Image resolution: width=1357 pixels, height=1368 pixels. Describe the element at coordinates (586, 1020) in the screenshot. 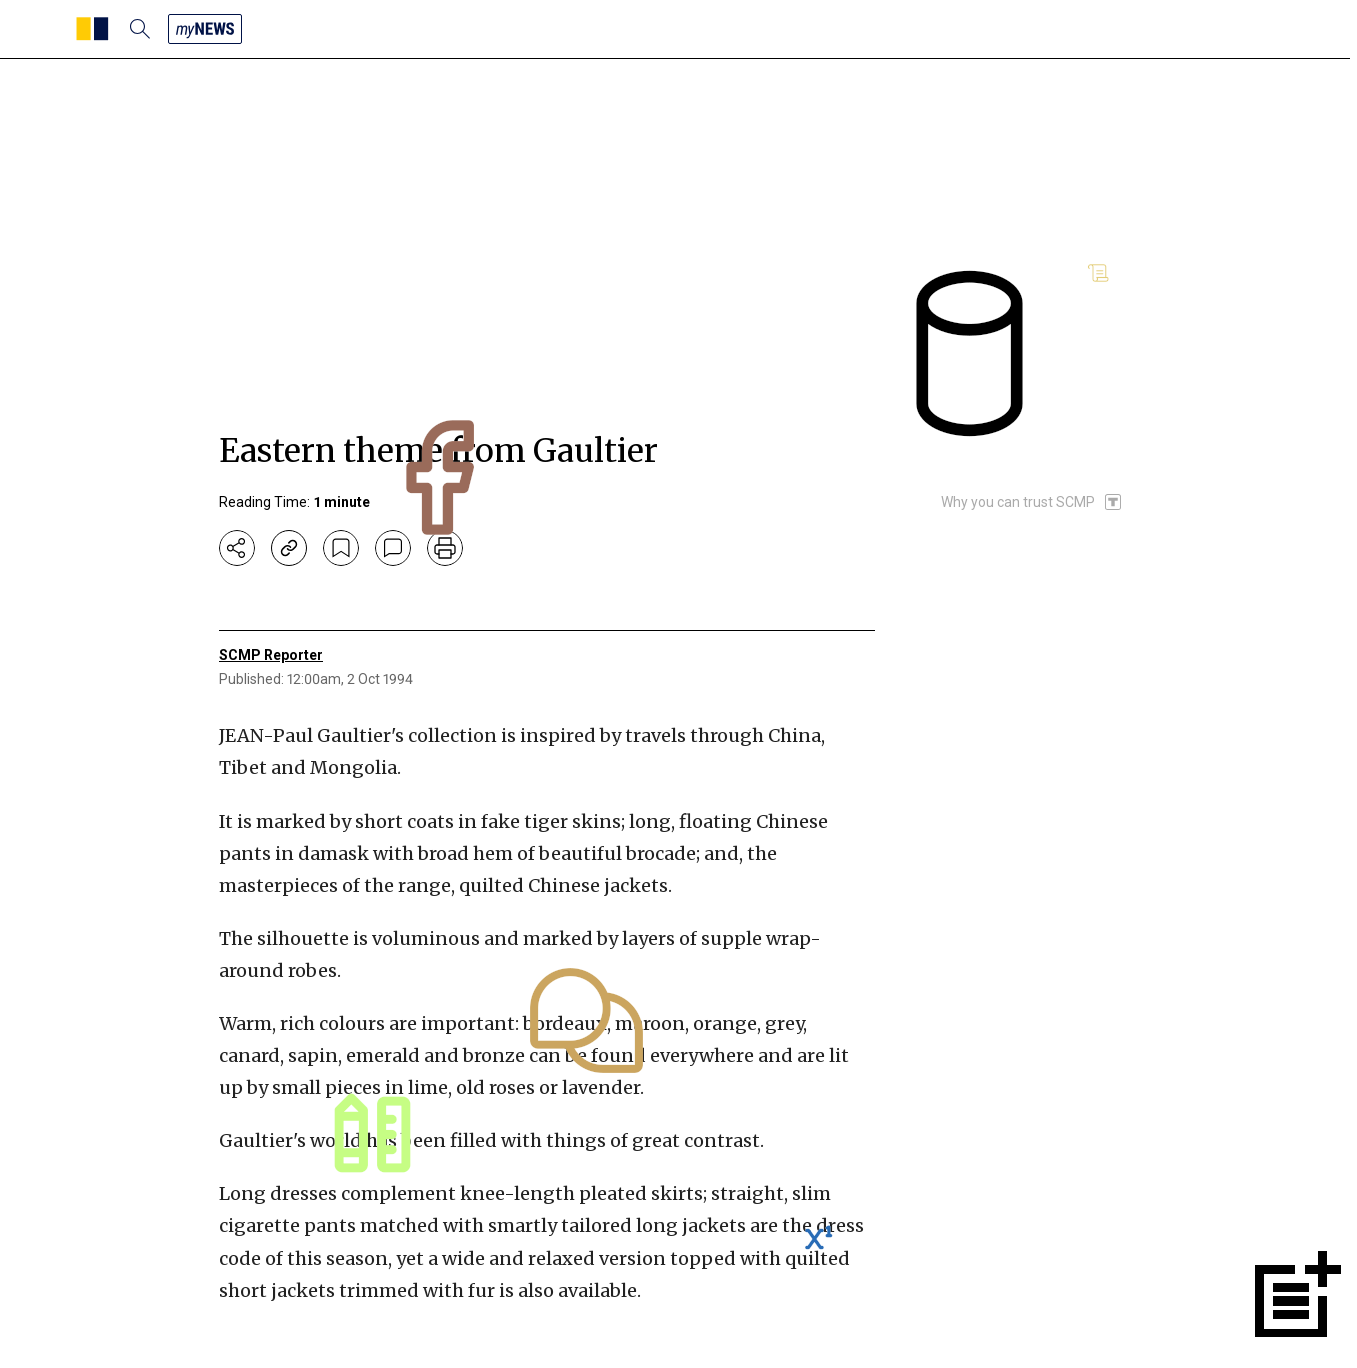

I see `open chat or messaging` at that location.